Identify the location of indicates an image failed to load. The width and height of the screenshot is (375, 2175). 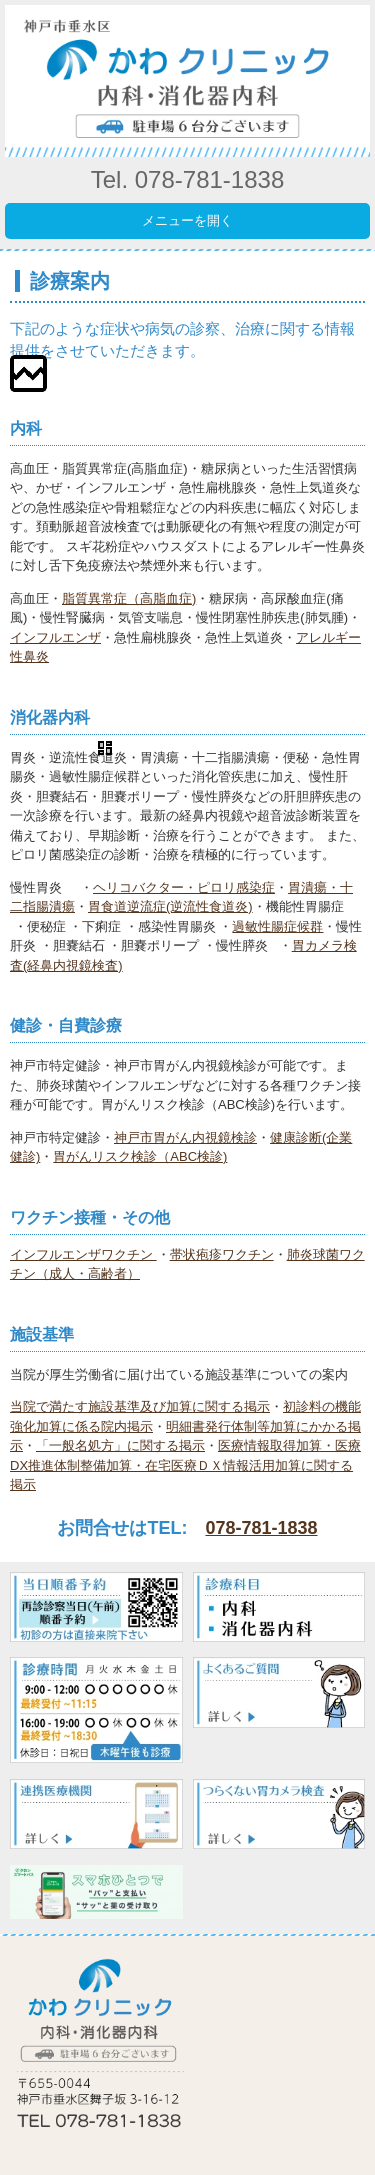
(28, 373).